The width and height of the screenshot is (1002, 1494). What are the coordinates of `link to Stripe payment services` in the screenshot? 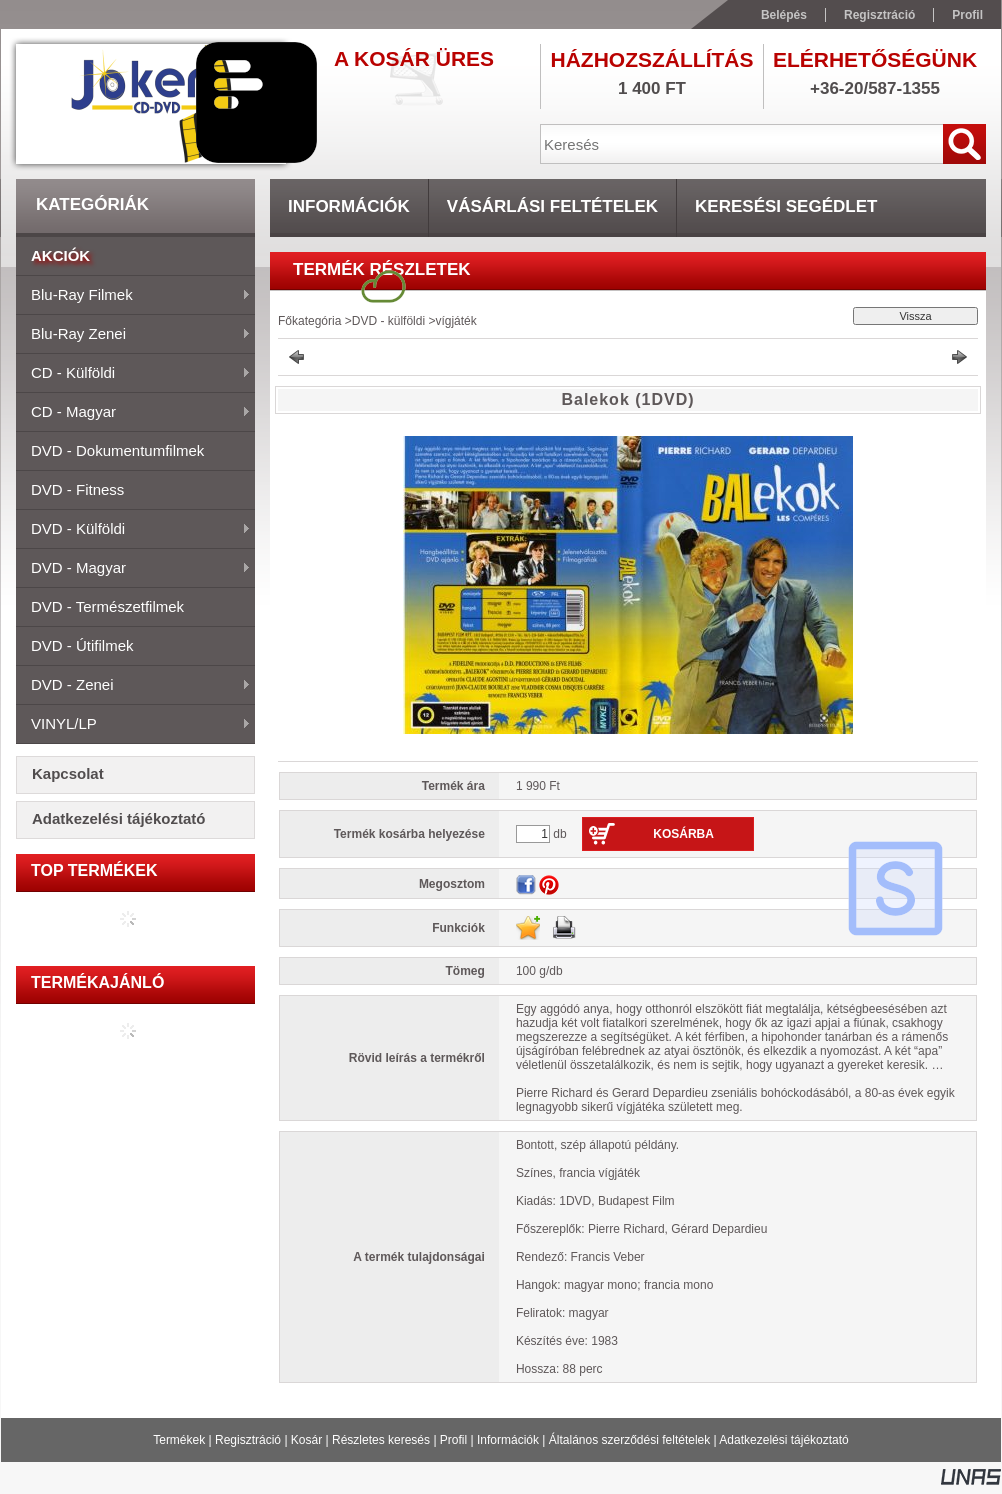 It's located at (895, 888).